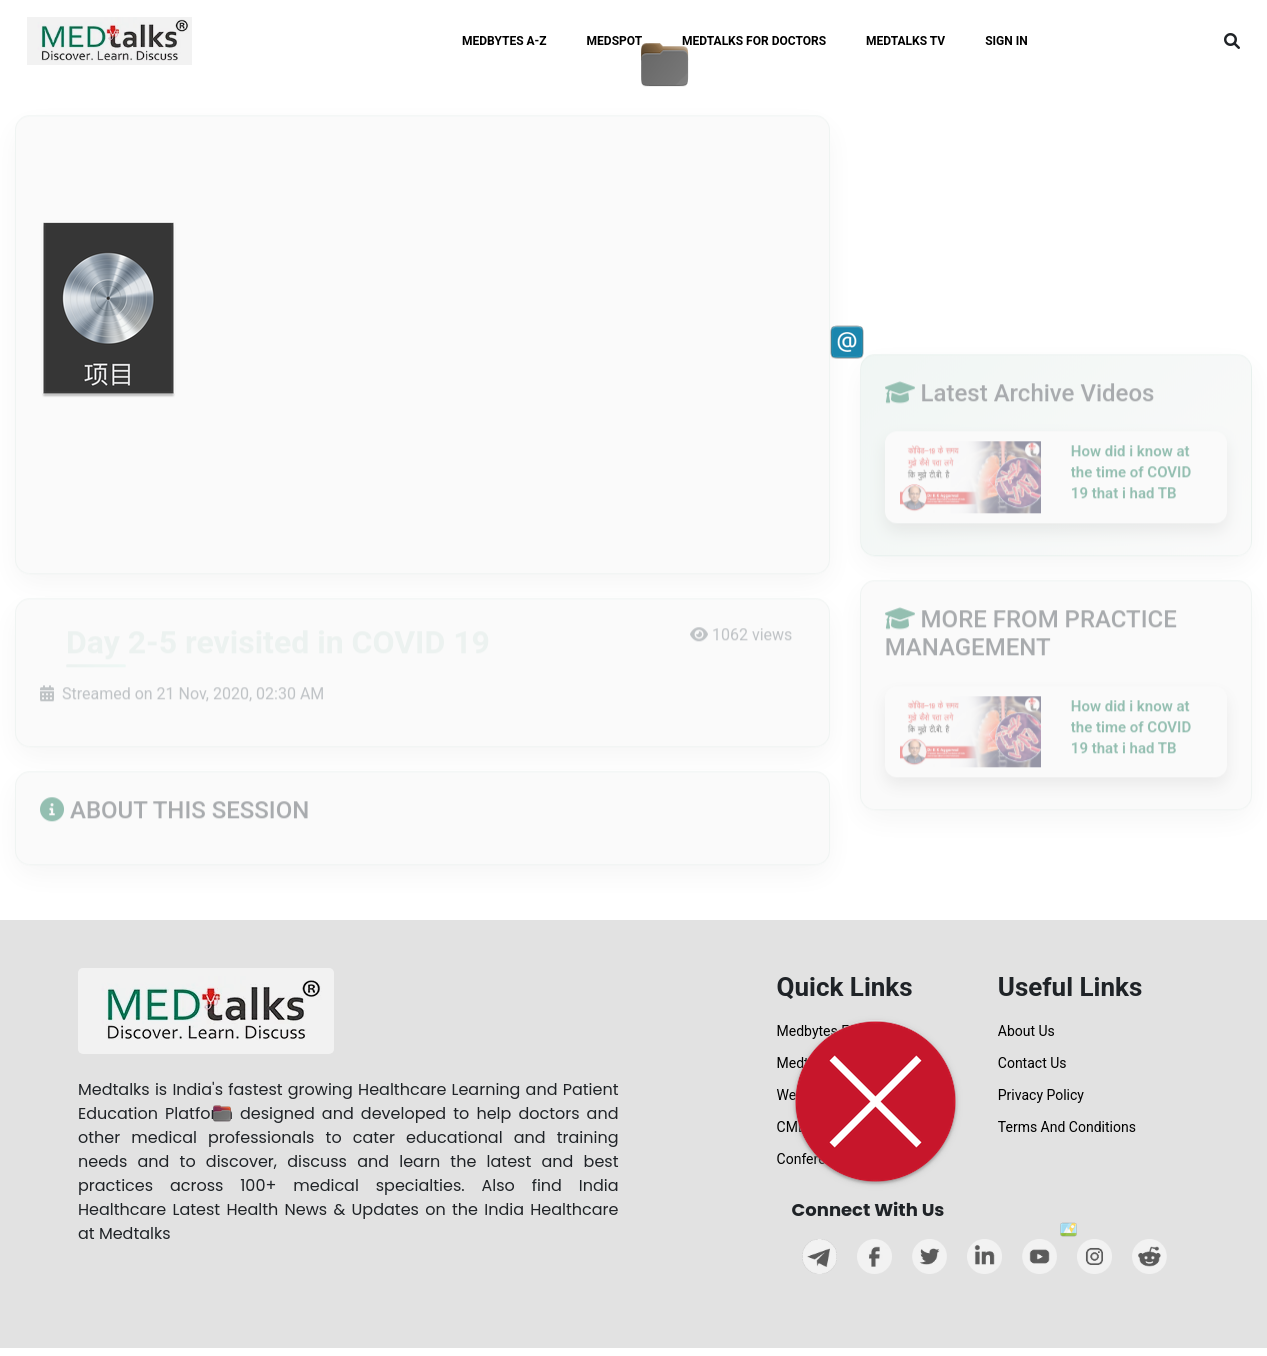  Describe the element at coordinates (108, 312) in the screenshot. I see `open a Logic Pro project file` at that location.